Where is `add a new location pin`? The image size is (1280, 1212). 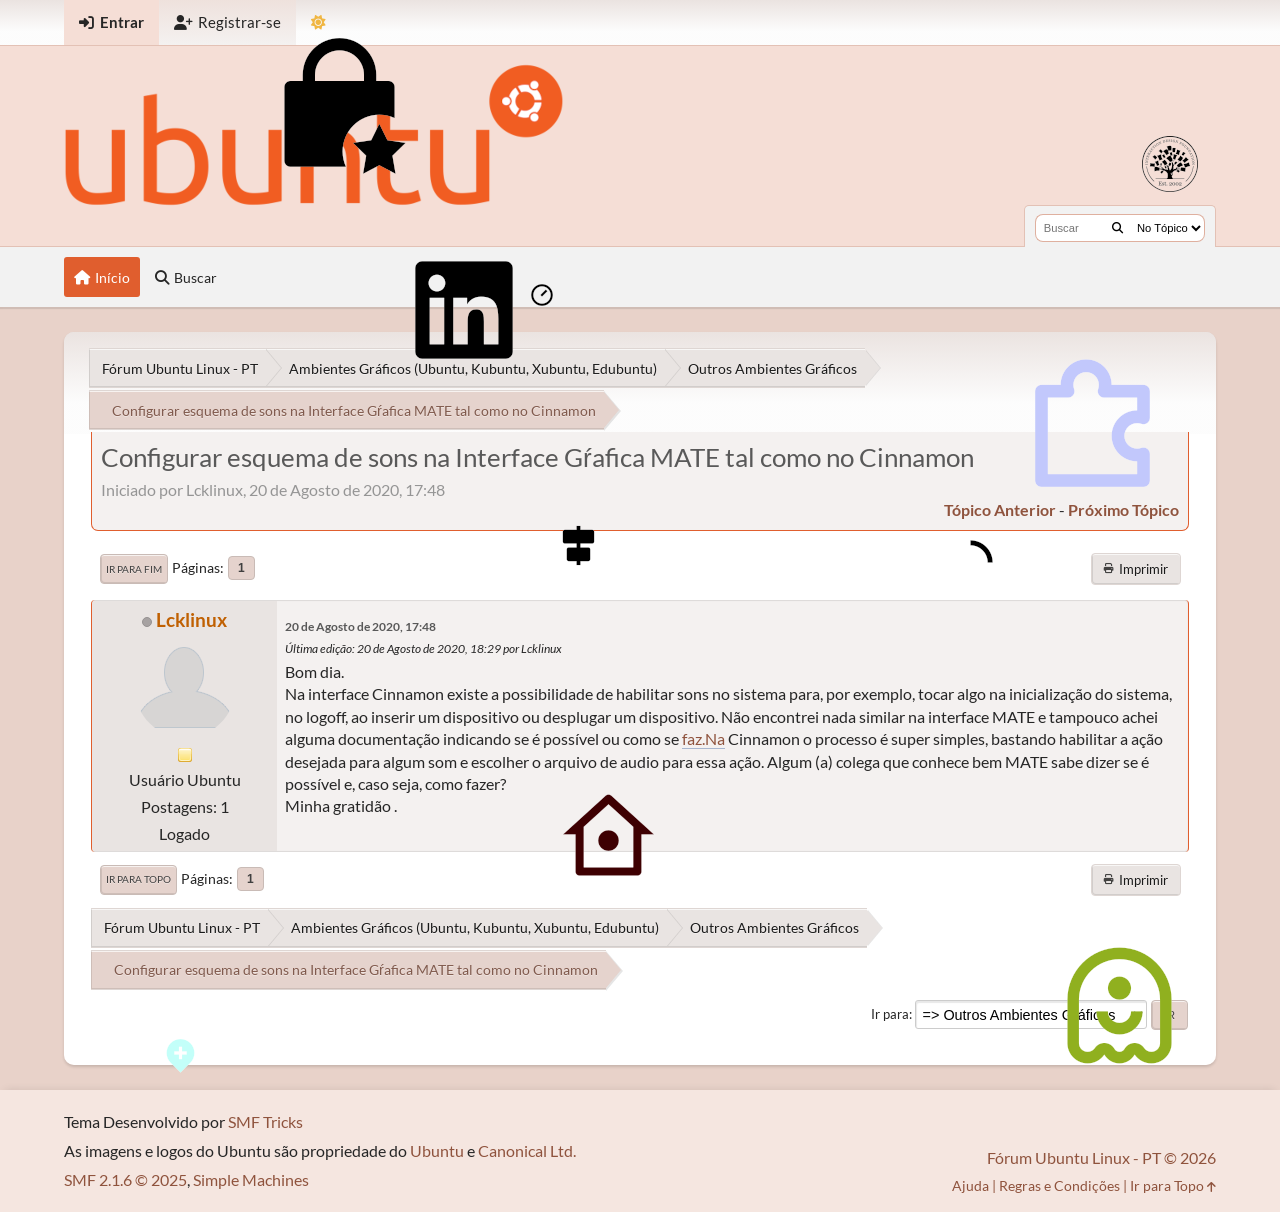
add a new location pin is located at coordinates (180, 1054).